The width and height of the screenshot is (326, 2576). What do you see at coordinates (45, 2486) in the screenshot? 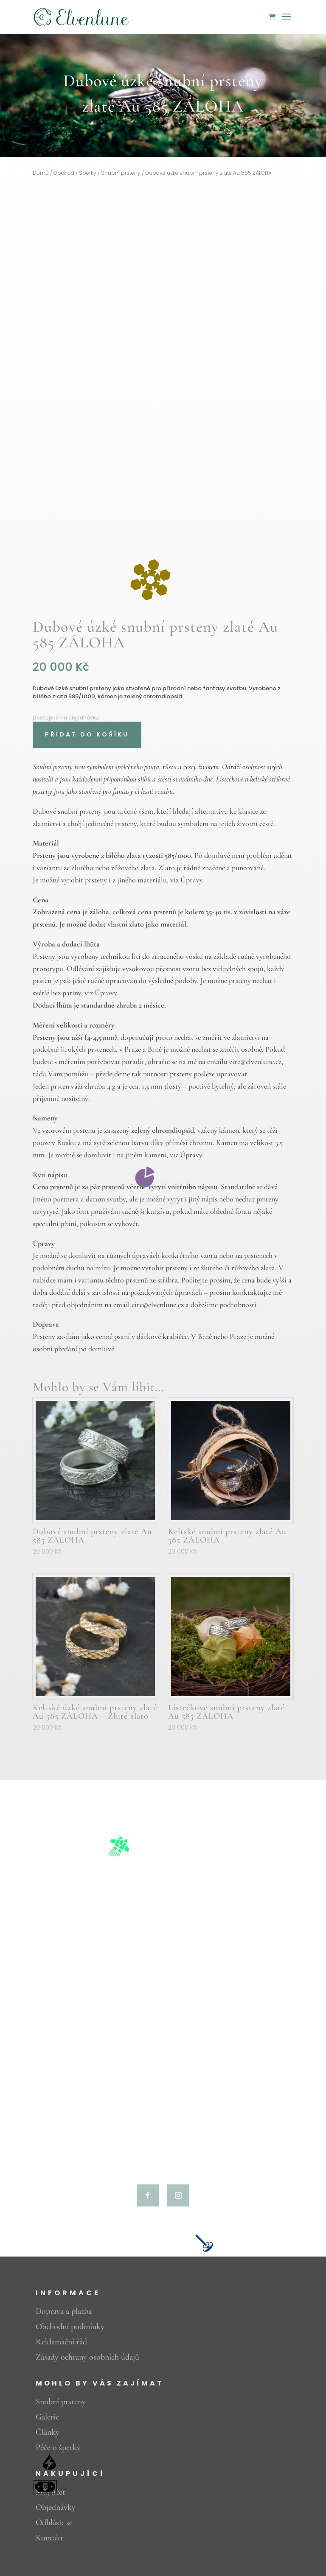
I see `view your wallet or balance` at bounding box center [45, 2486].